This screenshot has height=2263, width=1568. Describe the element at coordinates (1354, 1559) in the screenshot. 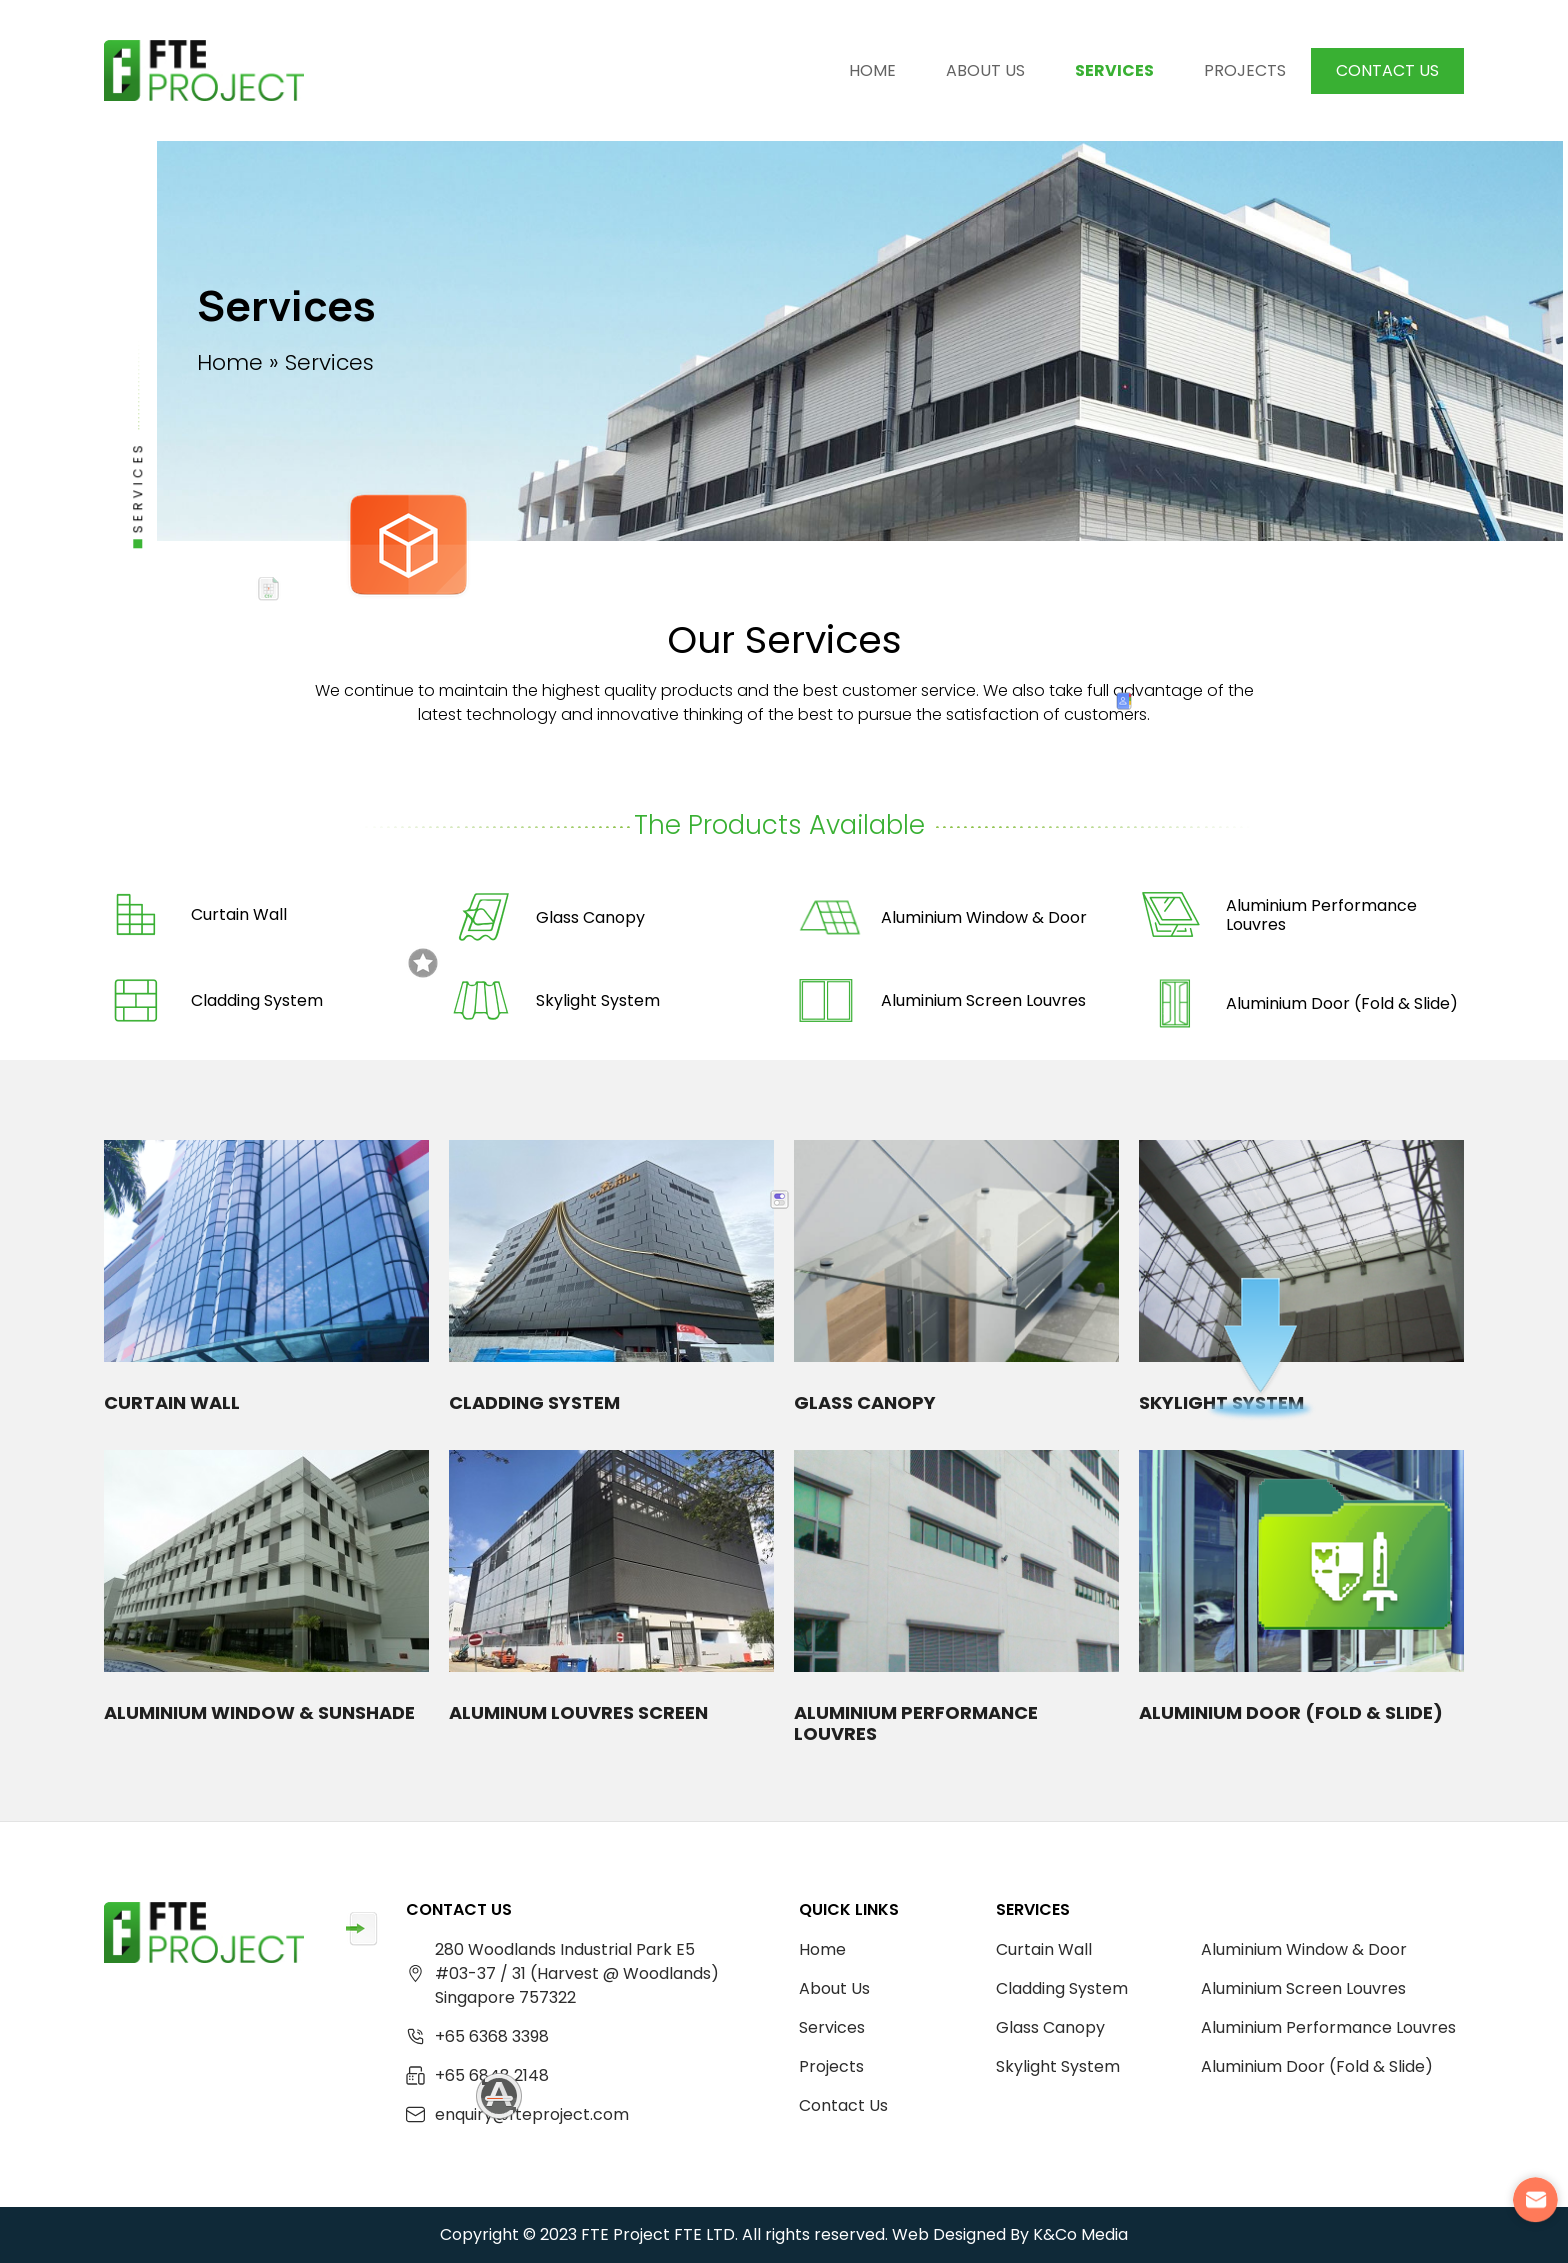

I see `open game development projects folder` at that location.